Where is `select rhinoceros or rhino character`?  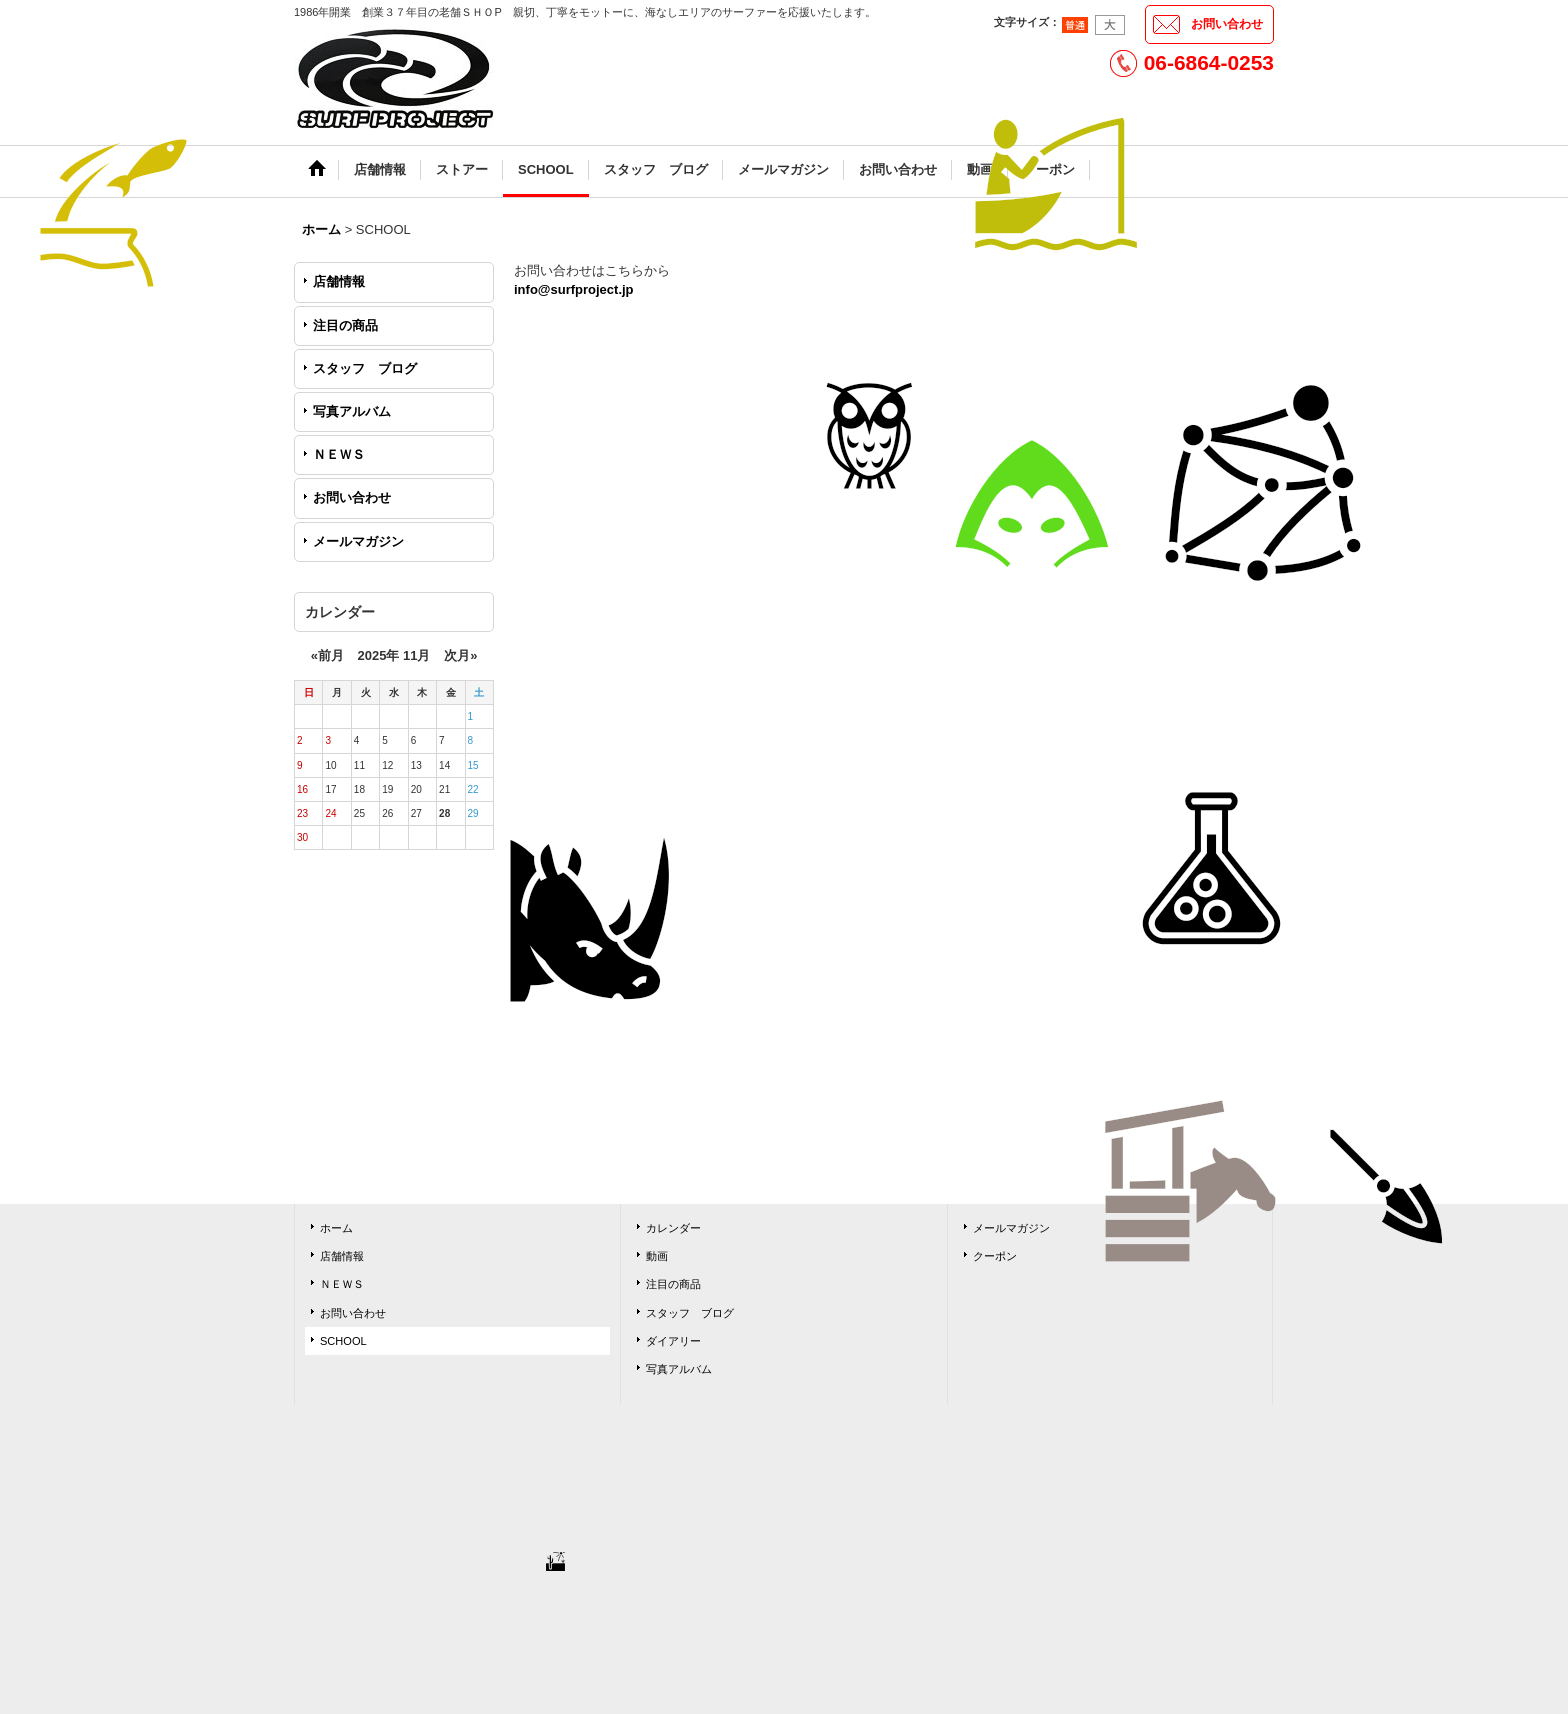 select rhinoceros or rhino character is located at coordinates (595, 917).